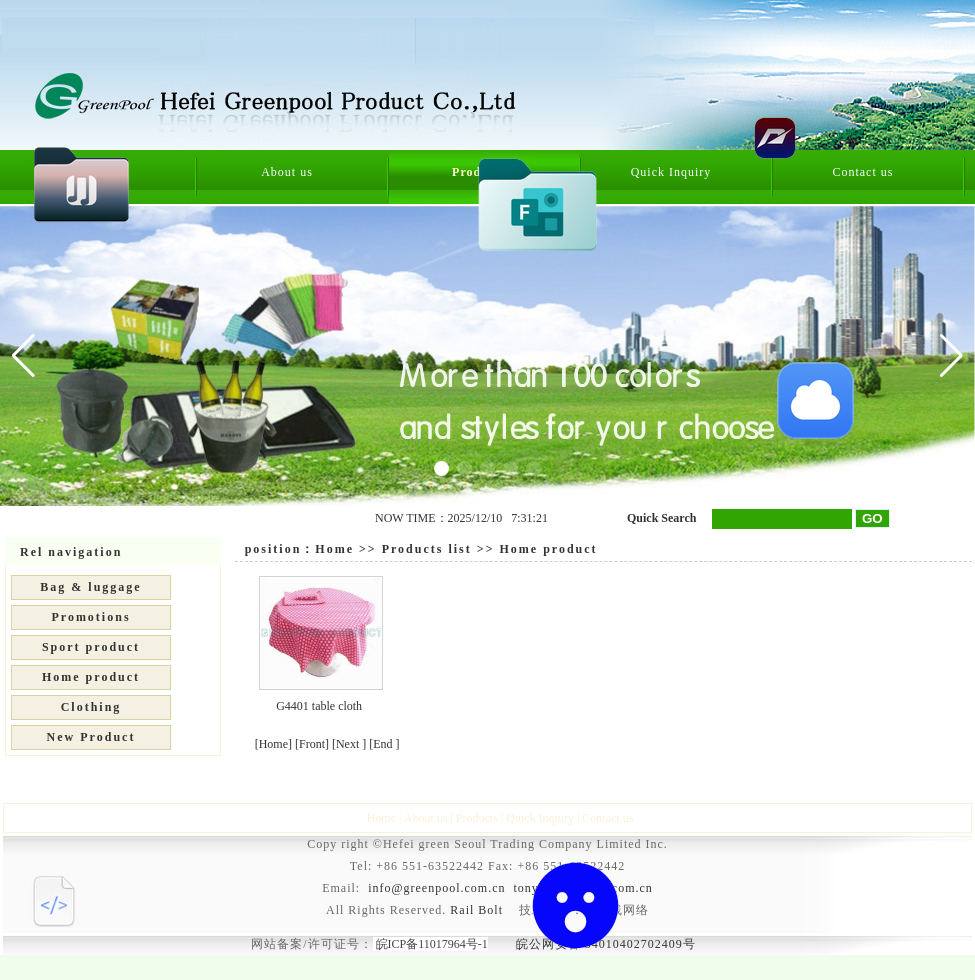 The image size is (975, 980). What do you see at coordinates (54, 901) in the screenshot?
I see `an HTML or code file type indicator` at bounding box center [54, 901].